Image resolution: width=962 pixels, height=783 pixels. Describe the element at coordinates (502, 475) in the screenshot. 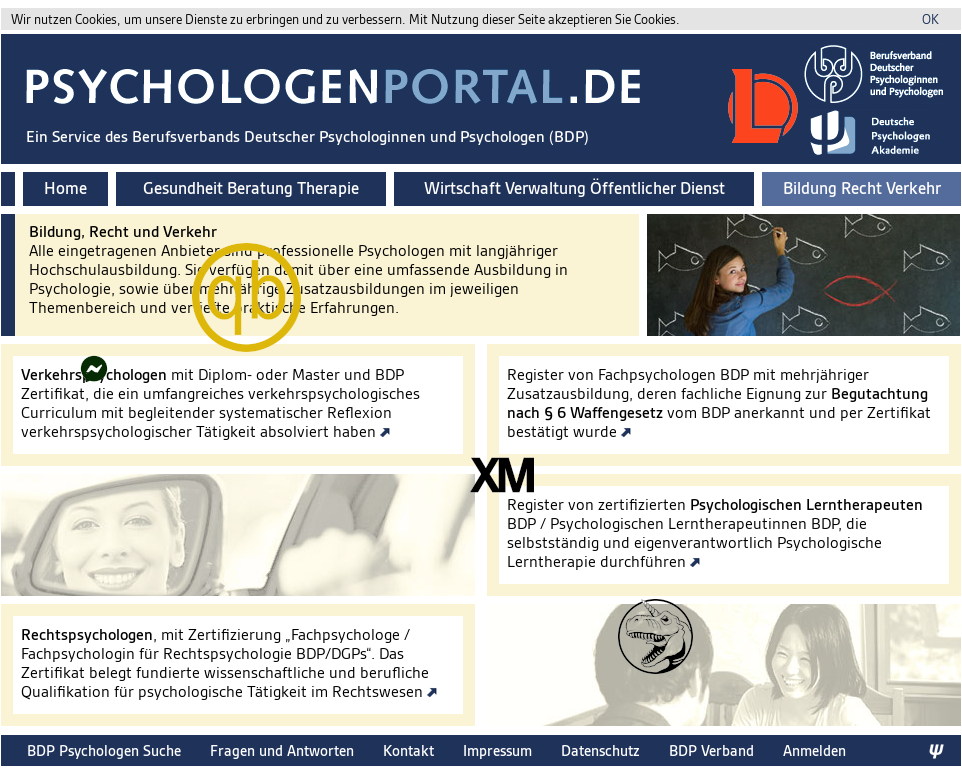

I see `open qualtrics survey platform` at that location.